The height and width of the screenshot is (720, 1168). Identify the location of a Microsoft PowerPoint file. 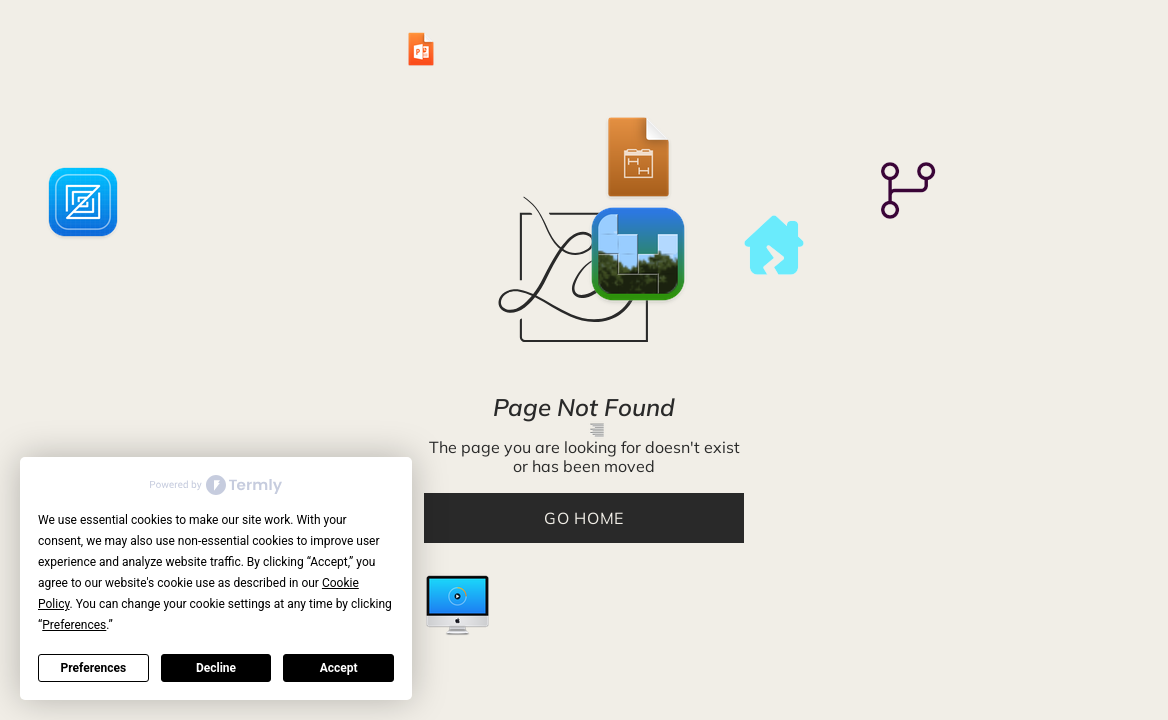
(421, 49).